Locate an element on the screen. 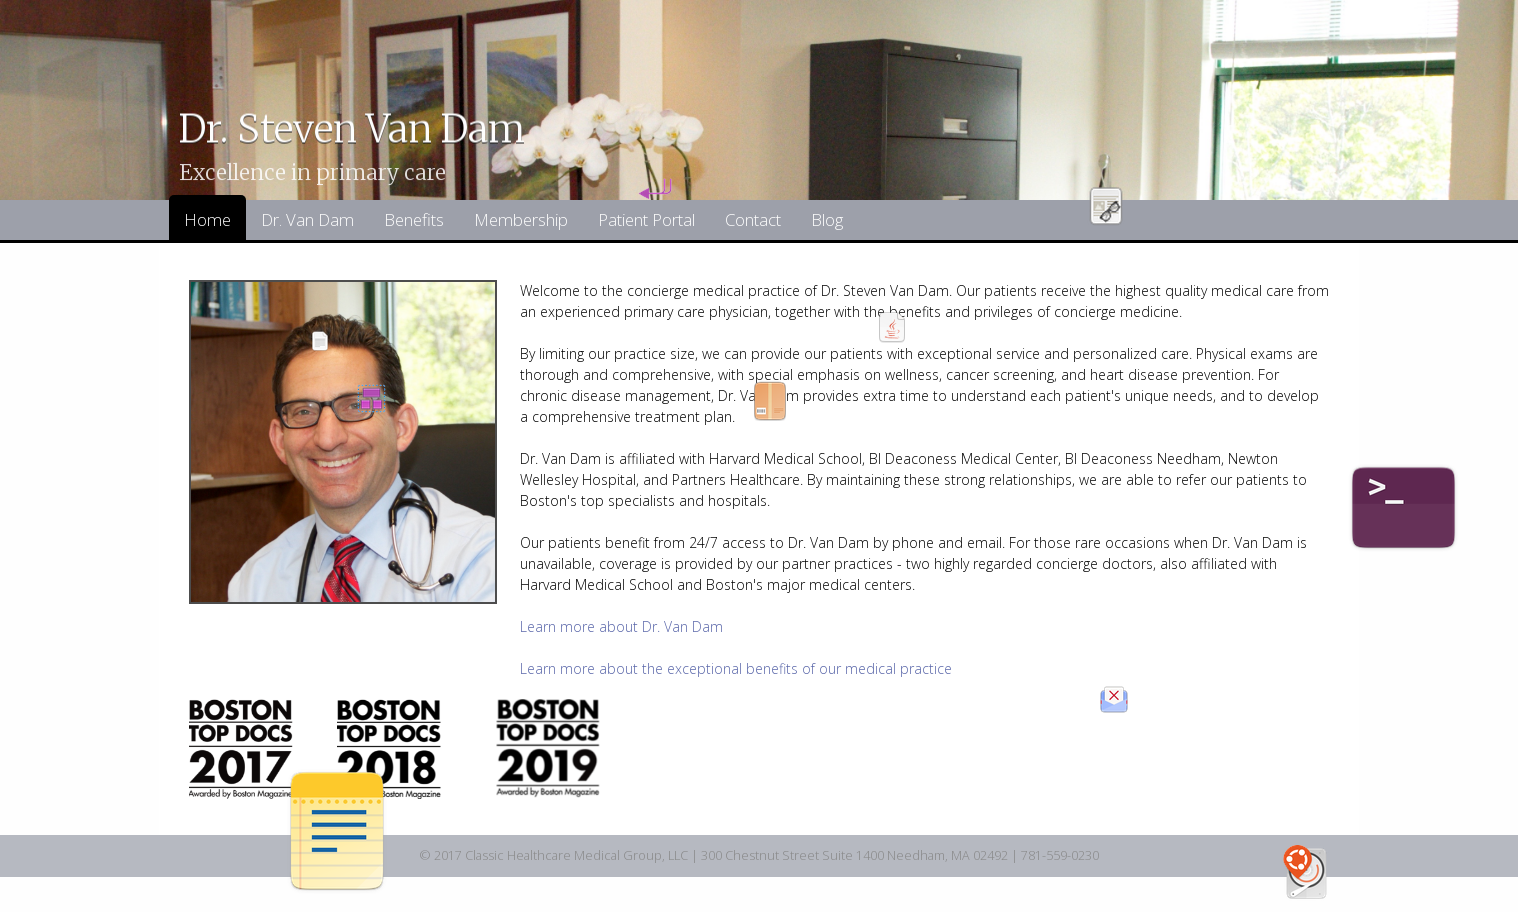 This screenshot has width=1518, height=912. java source code file is located at coordinates (892, 327).